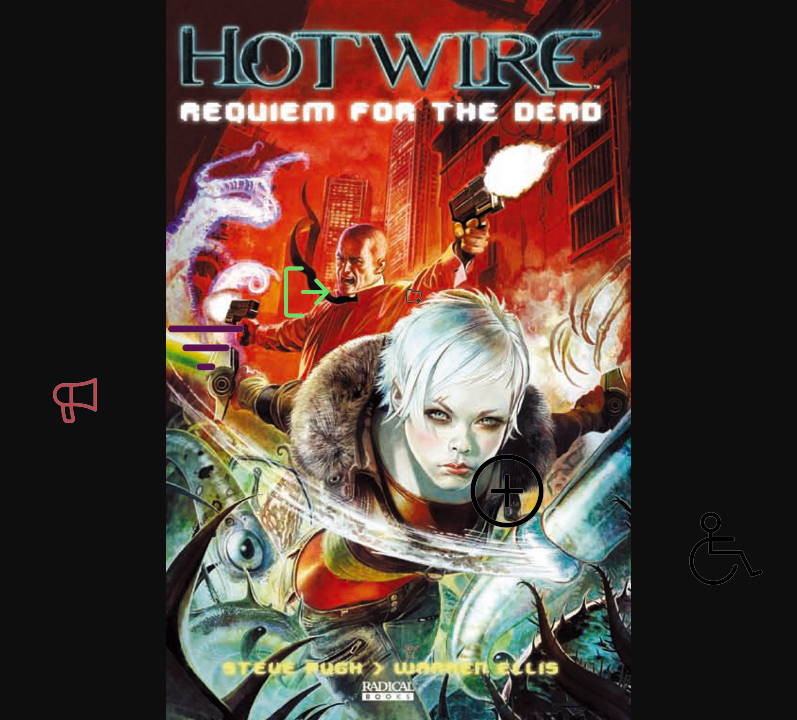 The width and height of the screenshot is (797, 720). What do you see at coordinates (206, 349) in the screenshot?
I see `filter or sort list items` at bounding box center [206, 349].